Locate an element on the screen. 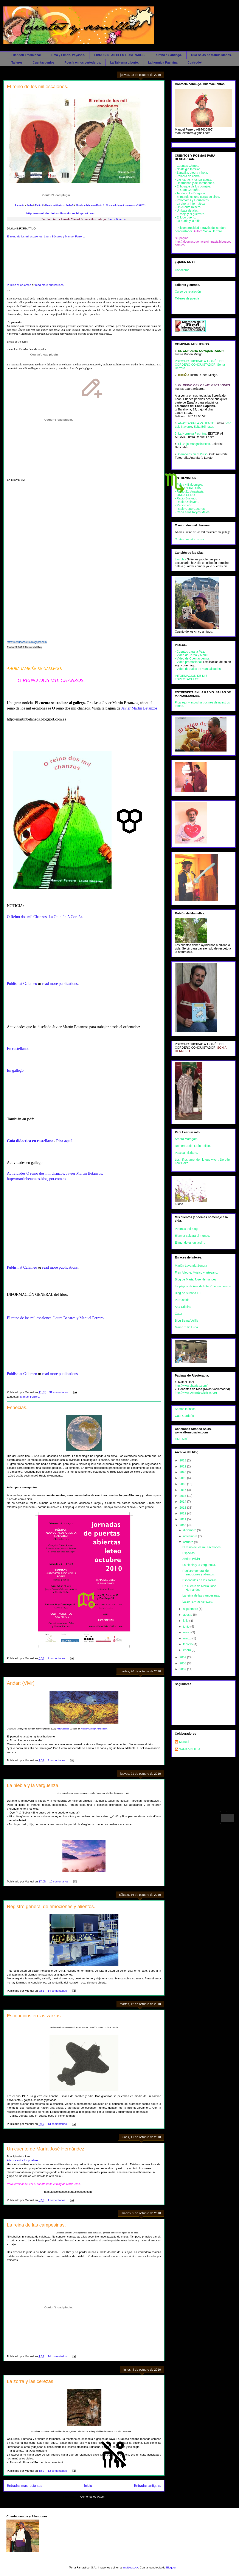 The height and width of the screenshot is (2576, 239). indicates scorpio zodiac sign is located at coordinates (175, 482).